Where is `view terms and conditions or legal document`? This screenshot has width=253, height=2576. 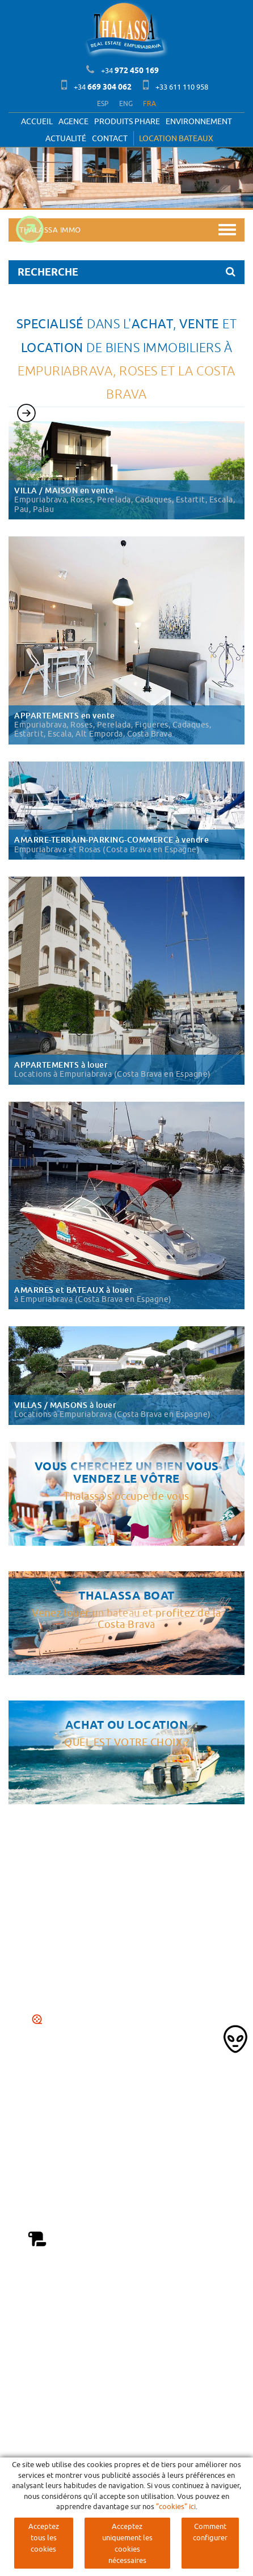
view terms and conditions or legal document is located at coordinates (37, 2239).